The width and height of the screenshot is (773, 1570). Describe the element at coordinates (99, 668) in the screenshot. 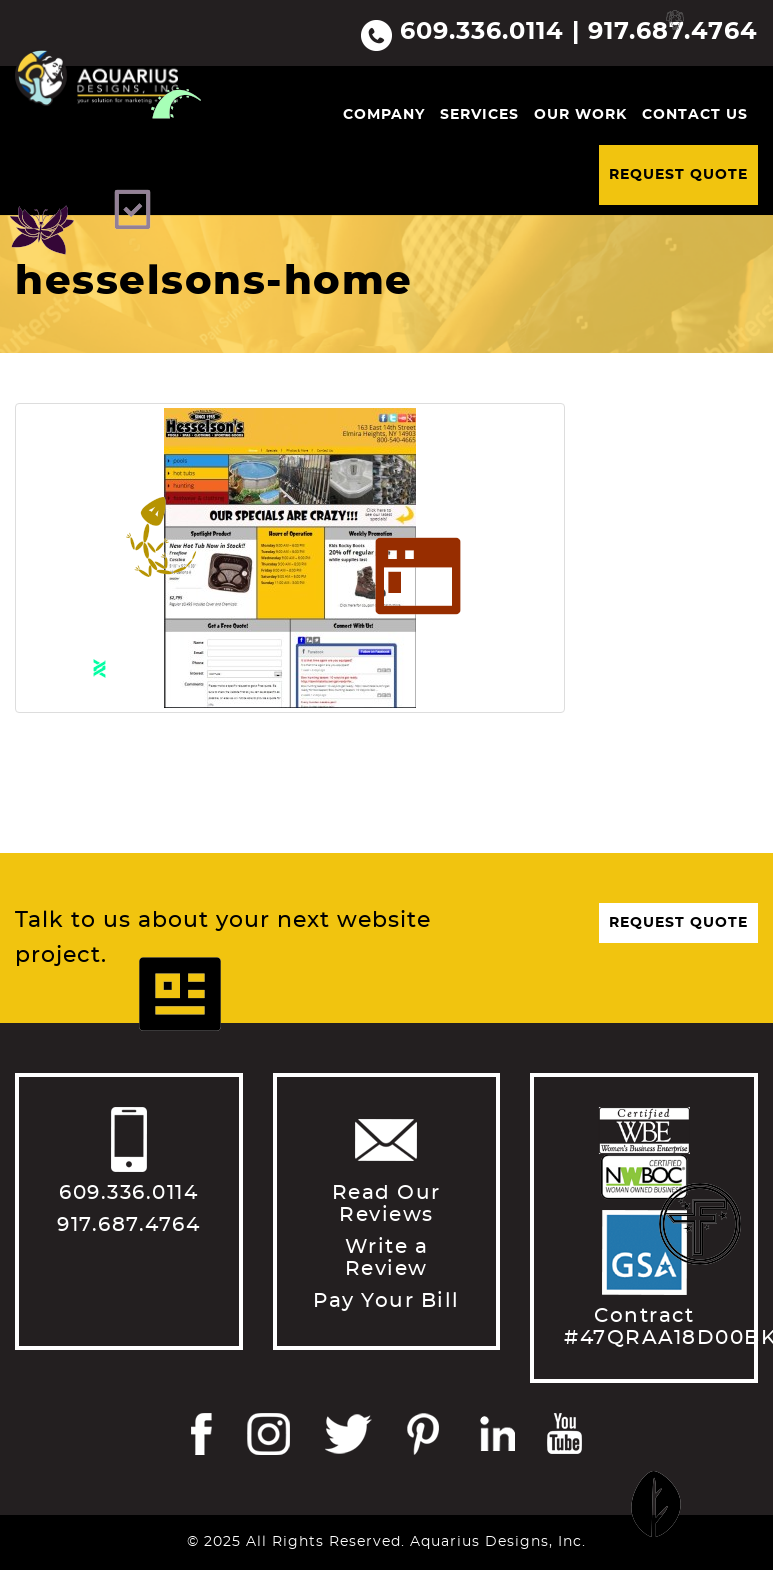

I see `helix brand logo` at that location.